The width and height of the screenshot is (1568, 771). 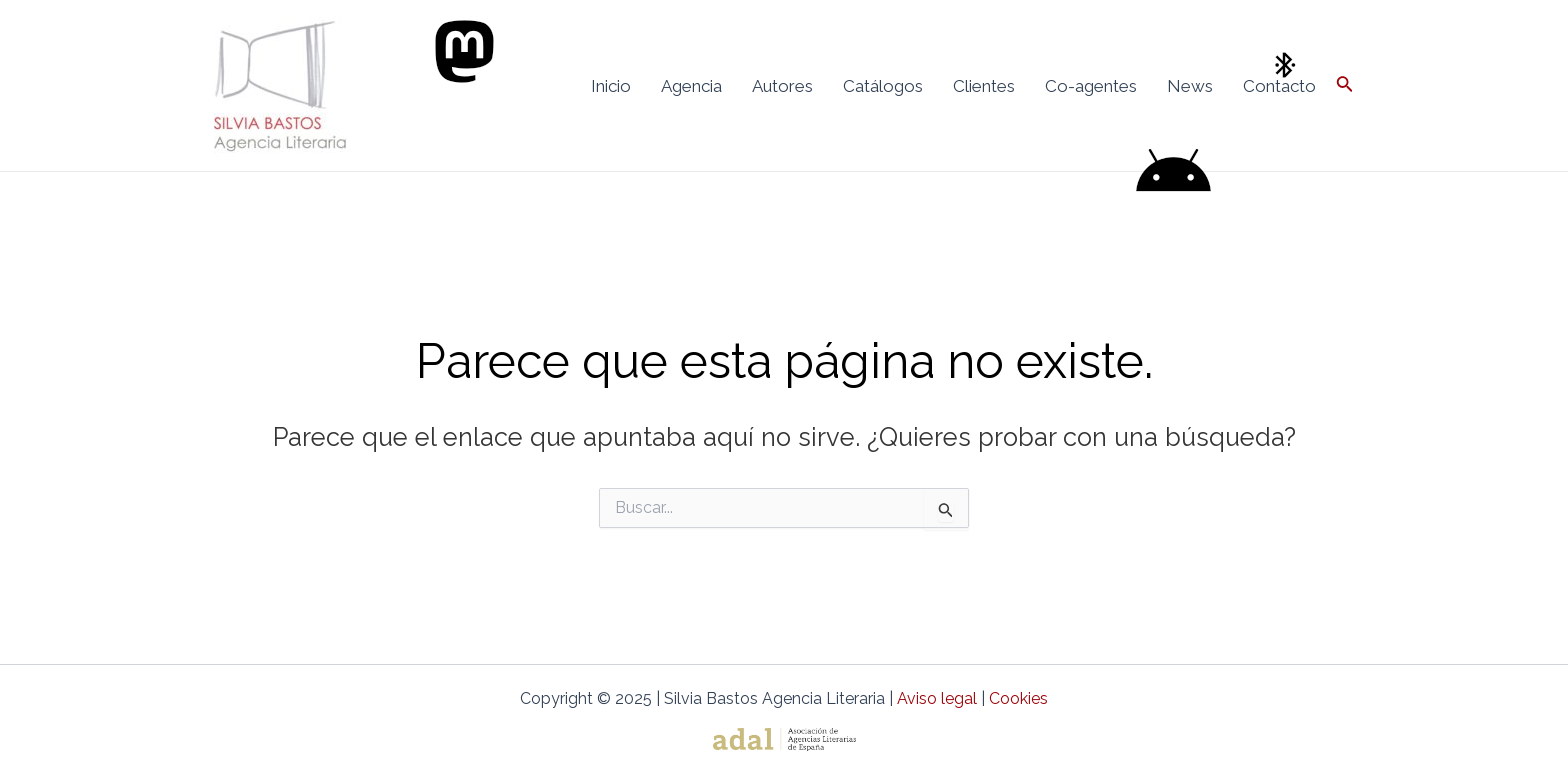 What do you see at coordinates (1173, 174) in the screenshot?
I see `android operating system logo` at bounding box center [1173, 174].